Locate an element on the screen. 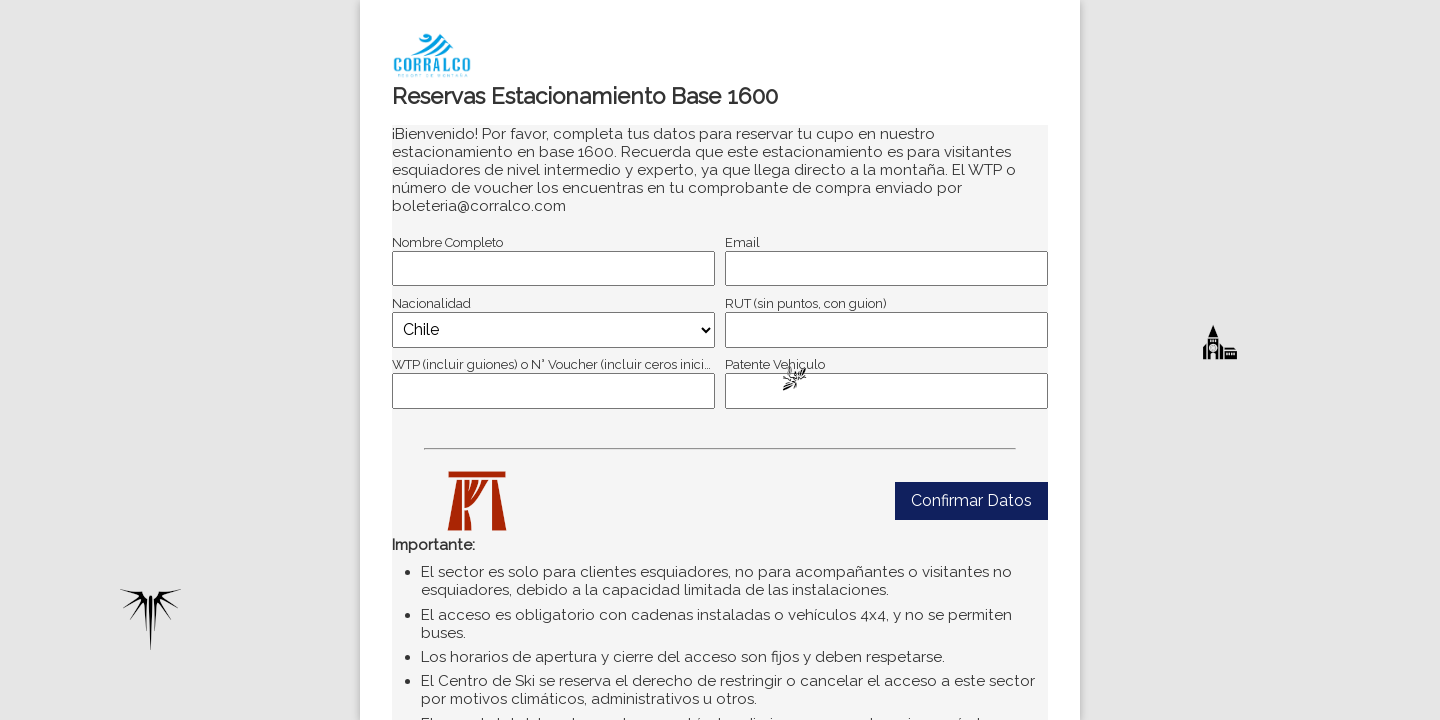  locate nearby churches or places of worship is located at coordinates (1220, 342).